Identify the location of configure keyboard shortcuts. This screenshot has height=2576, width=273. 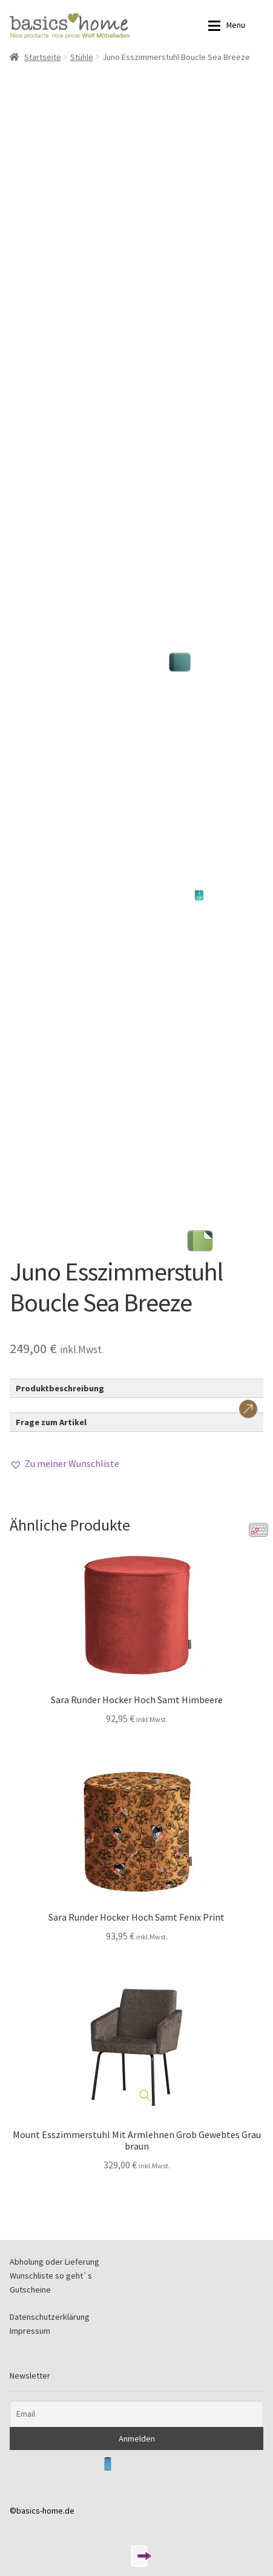
(258, 1530).